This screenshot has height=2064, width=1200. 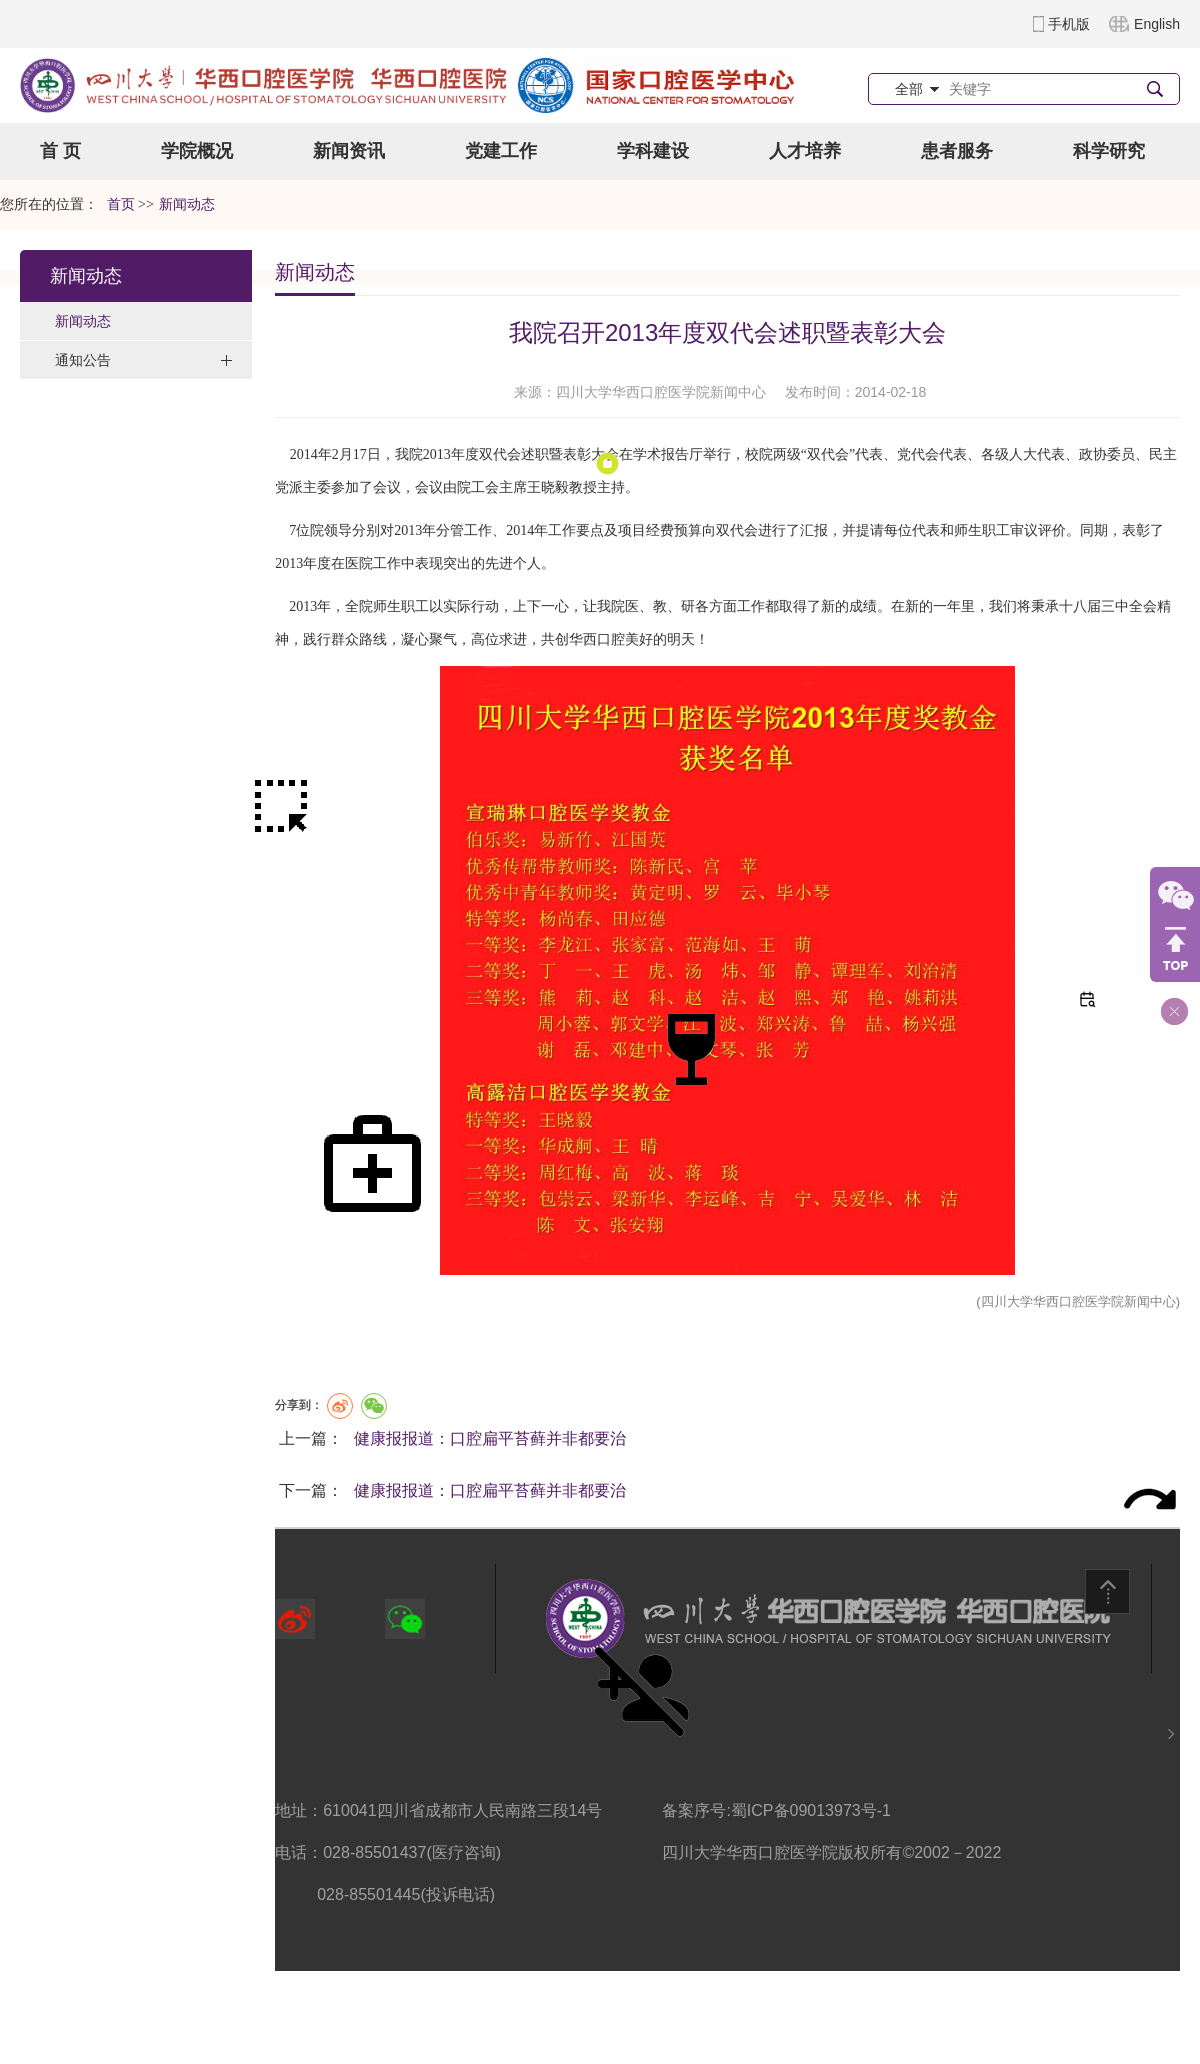 I want to click on search for events or dates in your calendar, so click(x=1087, y=999).